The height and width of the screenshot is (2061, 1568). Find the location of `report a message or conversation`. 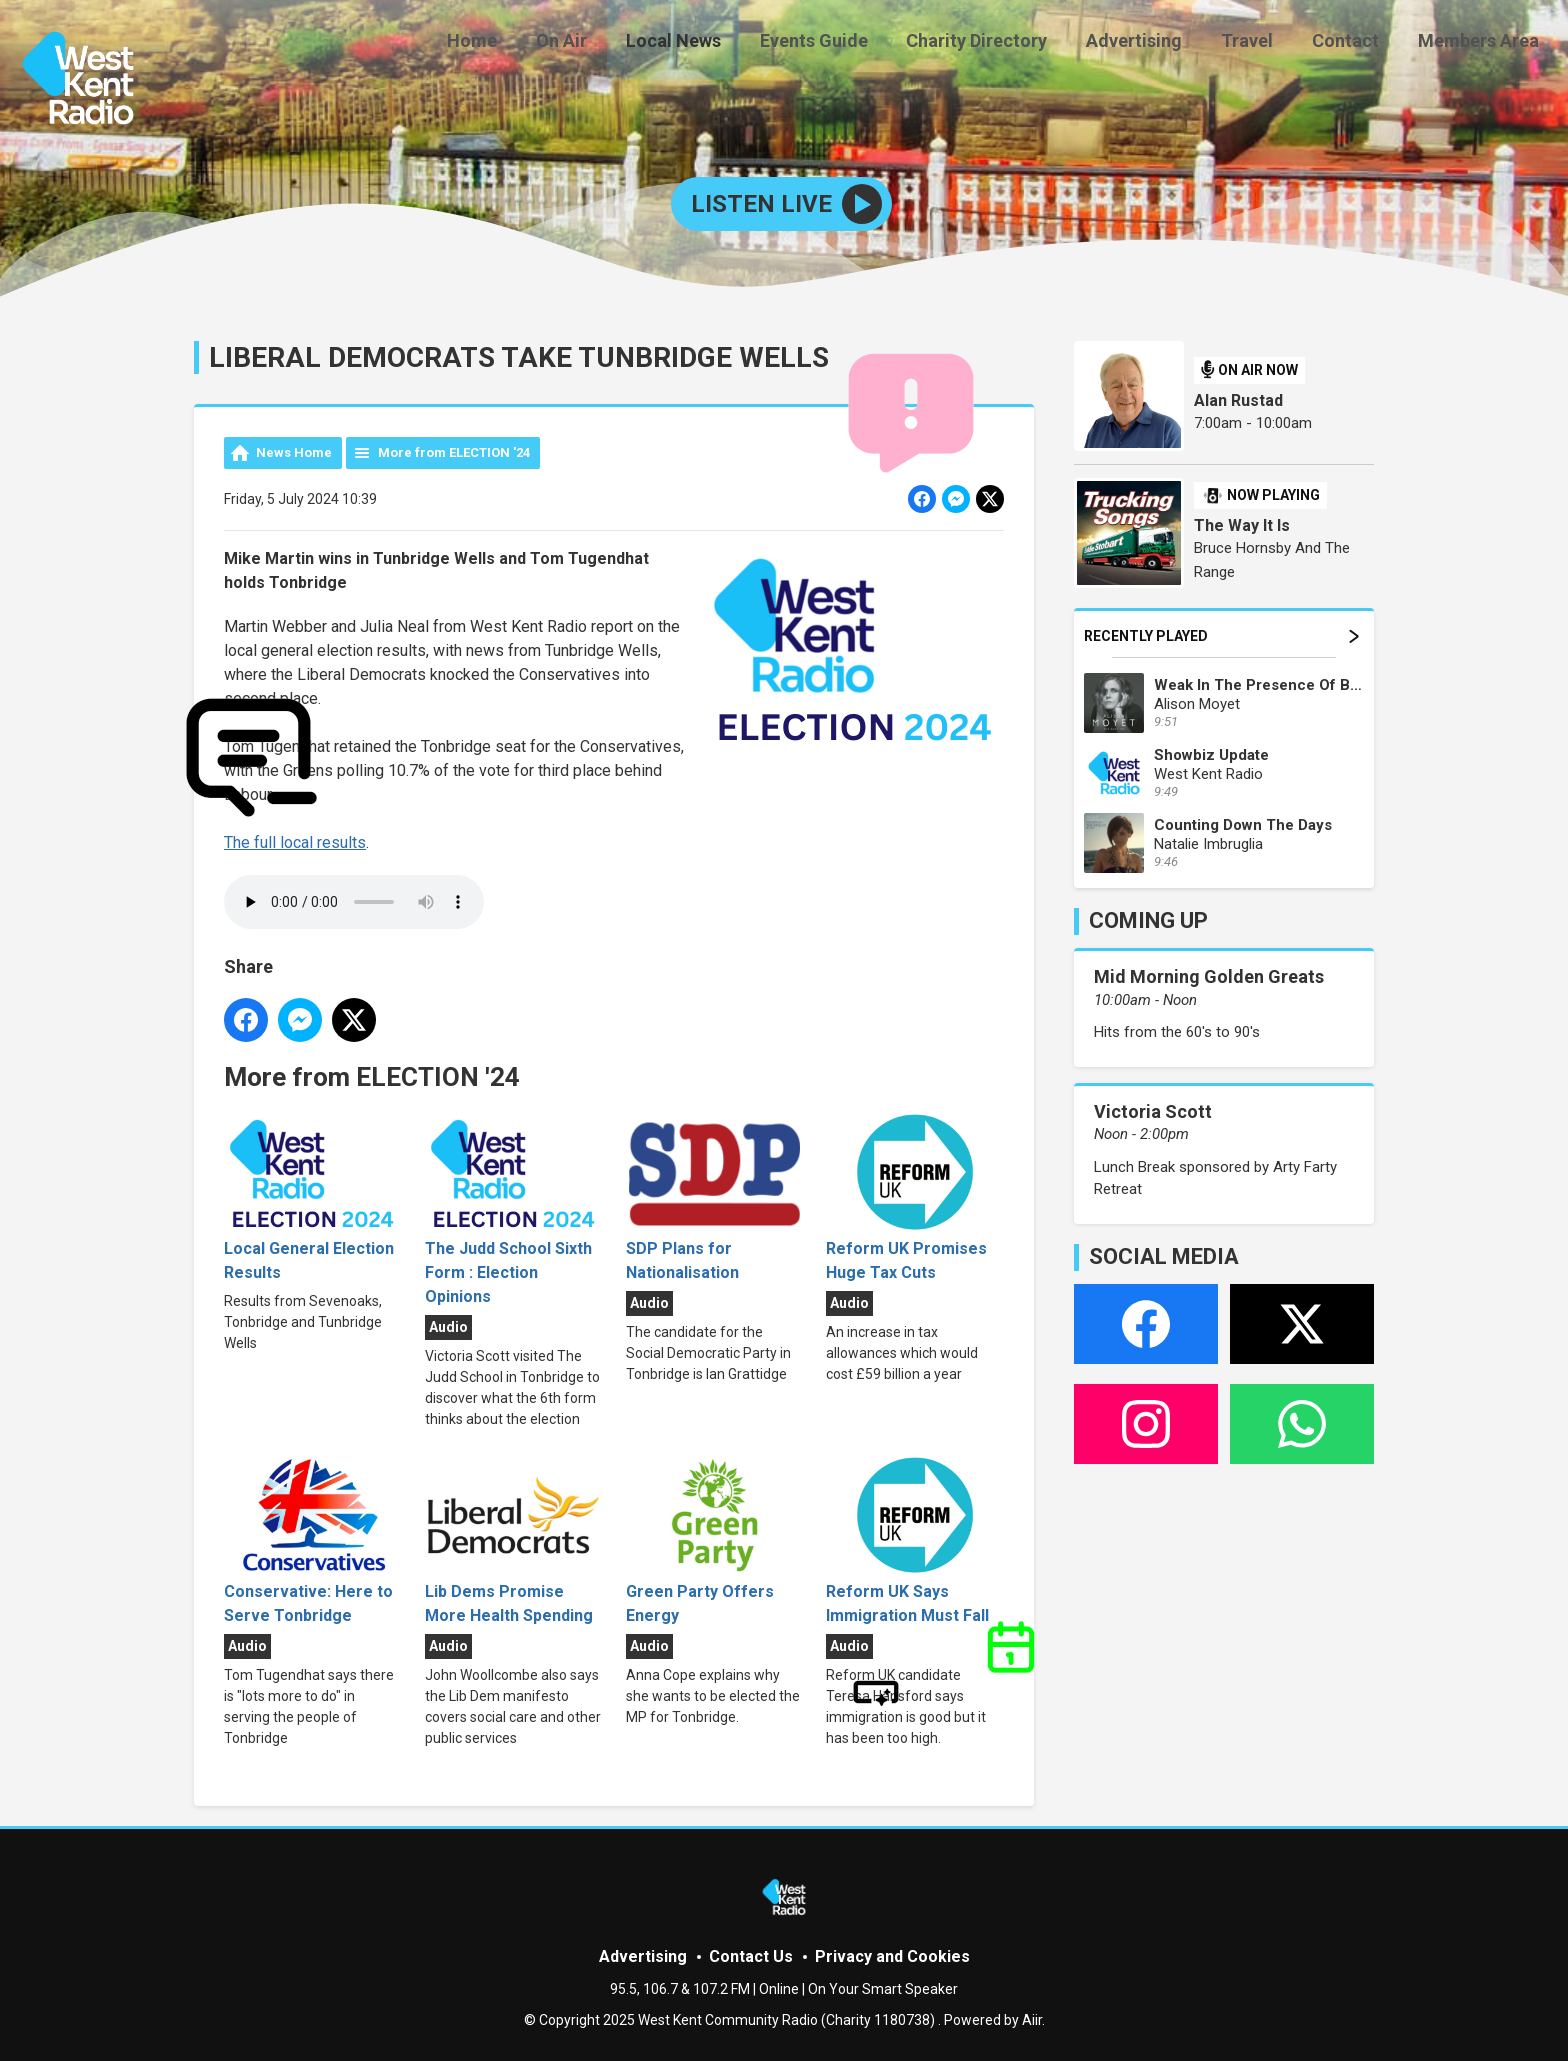

report a message or conversation is located at coordinates (911, 410).